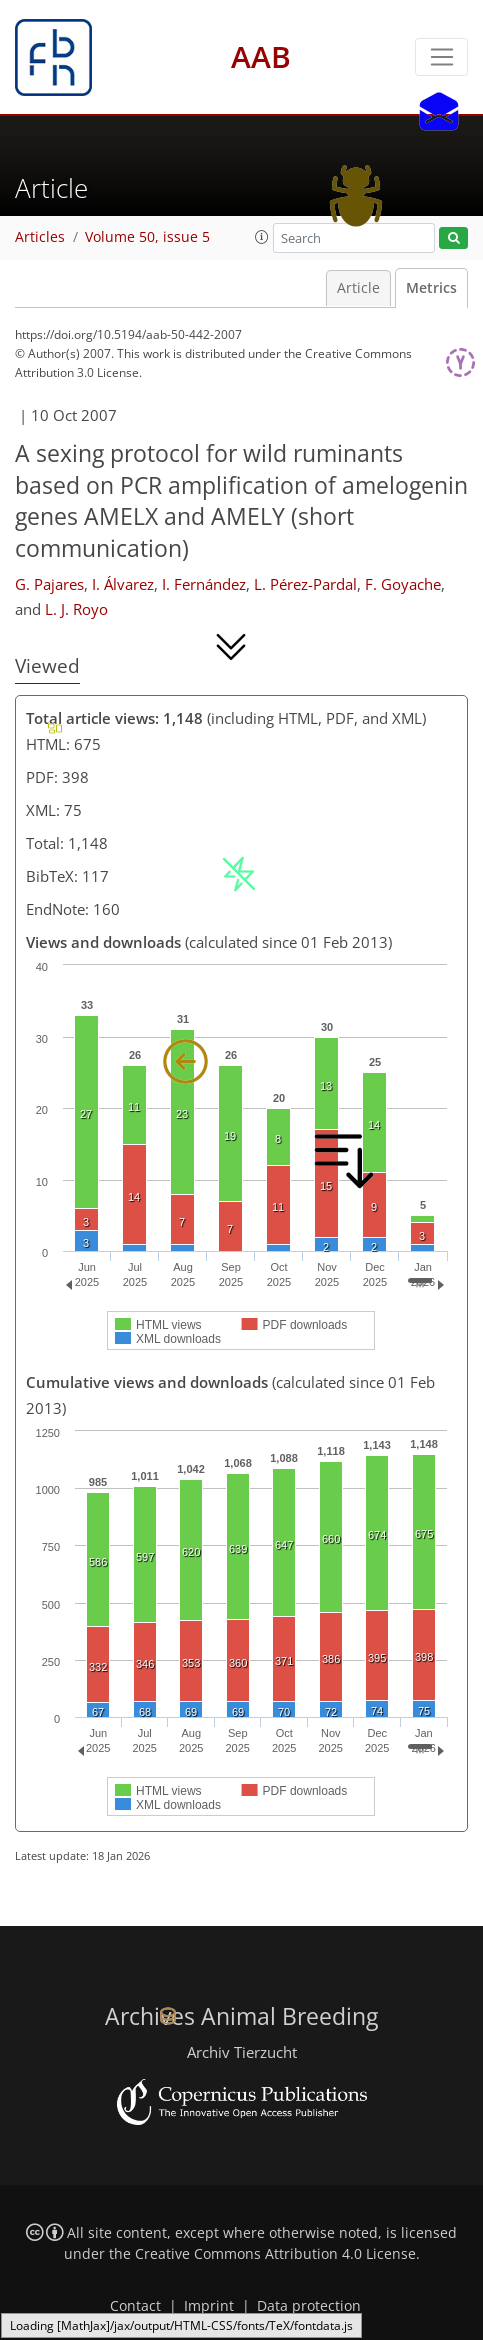  Describe the element at coordinates (460, 362) in the screenshot. I see `indicates a pending or in-progress status for item Y` at that location.